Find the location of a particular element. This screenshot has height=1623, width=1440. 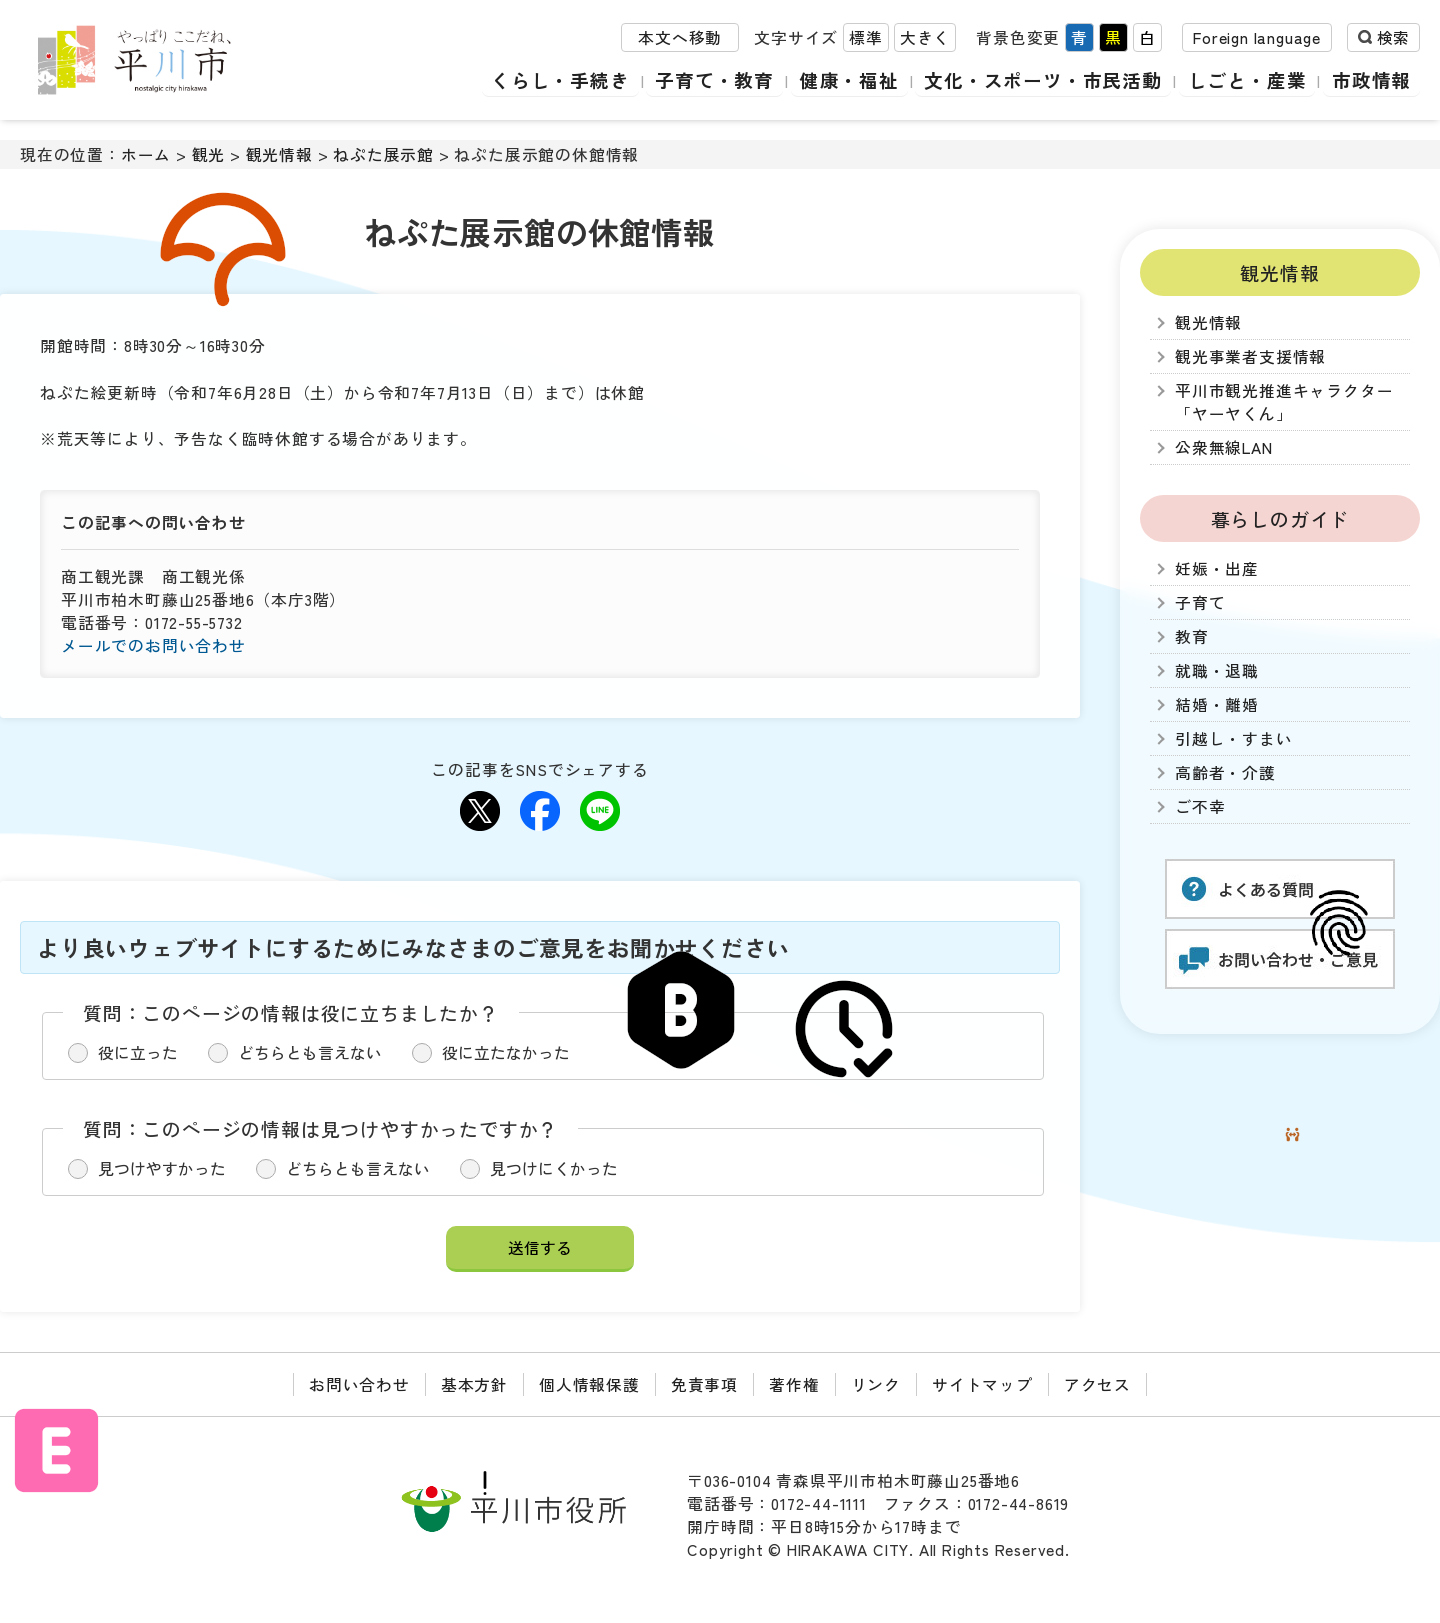

indicates explicit content warning is located at coordinates (56, 1450).